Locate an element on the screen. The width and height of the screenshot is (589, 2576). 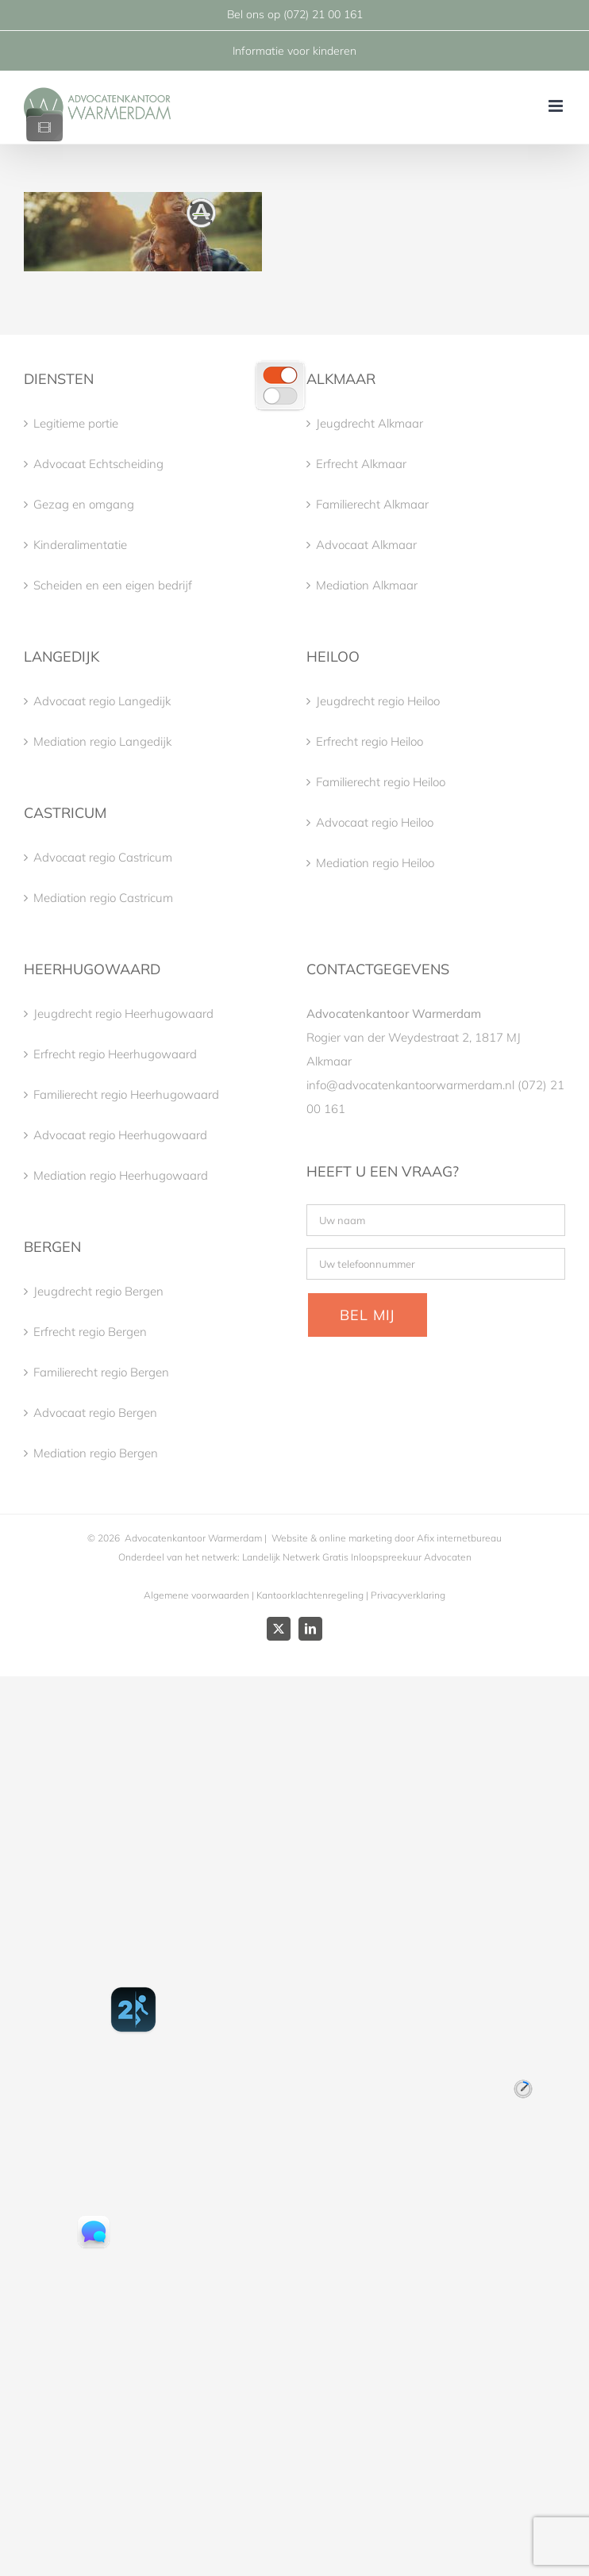
open notification preferences is located at coordinates (94, 2232).